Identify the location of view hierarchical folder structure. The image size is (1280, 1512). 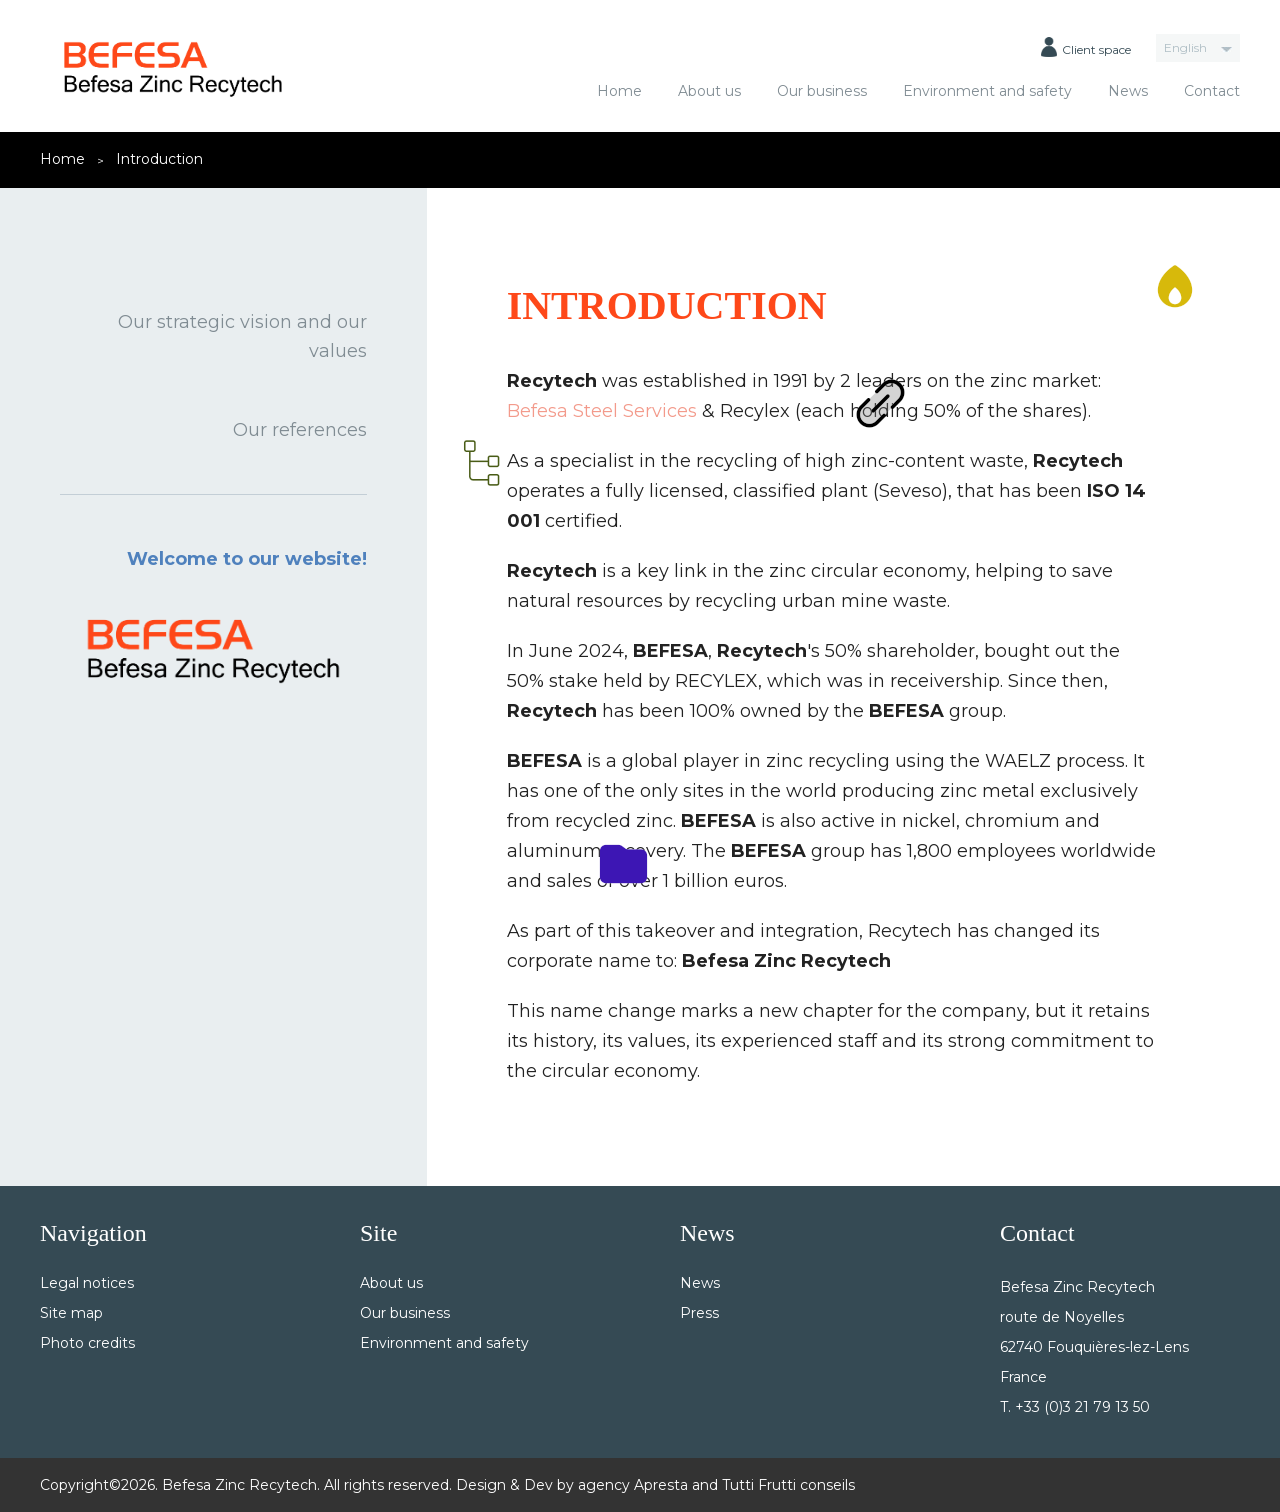
(480, 463).